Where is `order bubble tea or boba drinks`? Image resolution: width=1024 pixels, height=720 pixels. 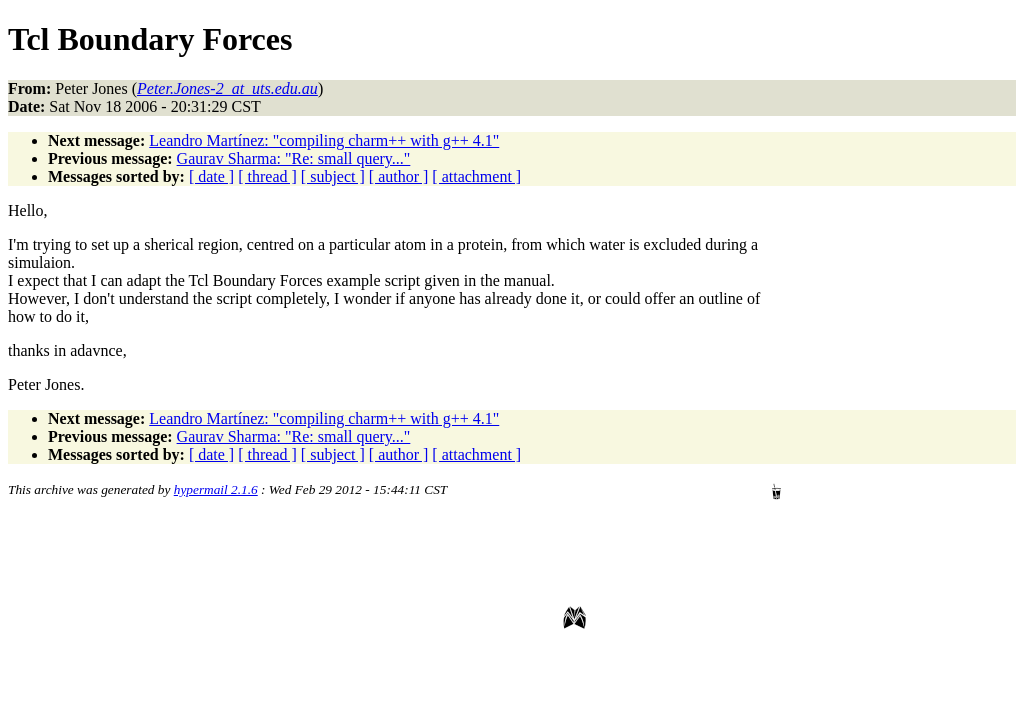
order bubble tea or boba drinks is located at coordinates (776, 491).